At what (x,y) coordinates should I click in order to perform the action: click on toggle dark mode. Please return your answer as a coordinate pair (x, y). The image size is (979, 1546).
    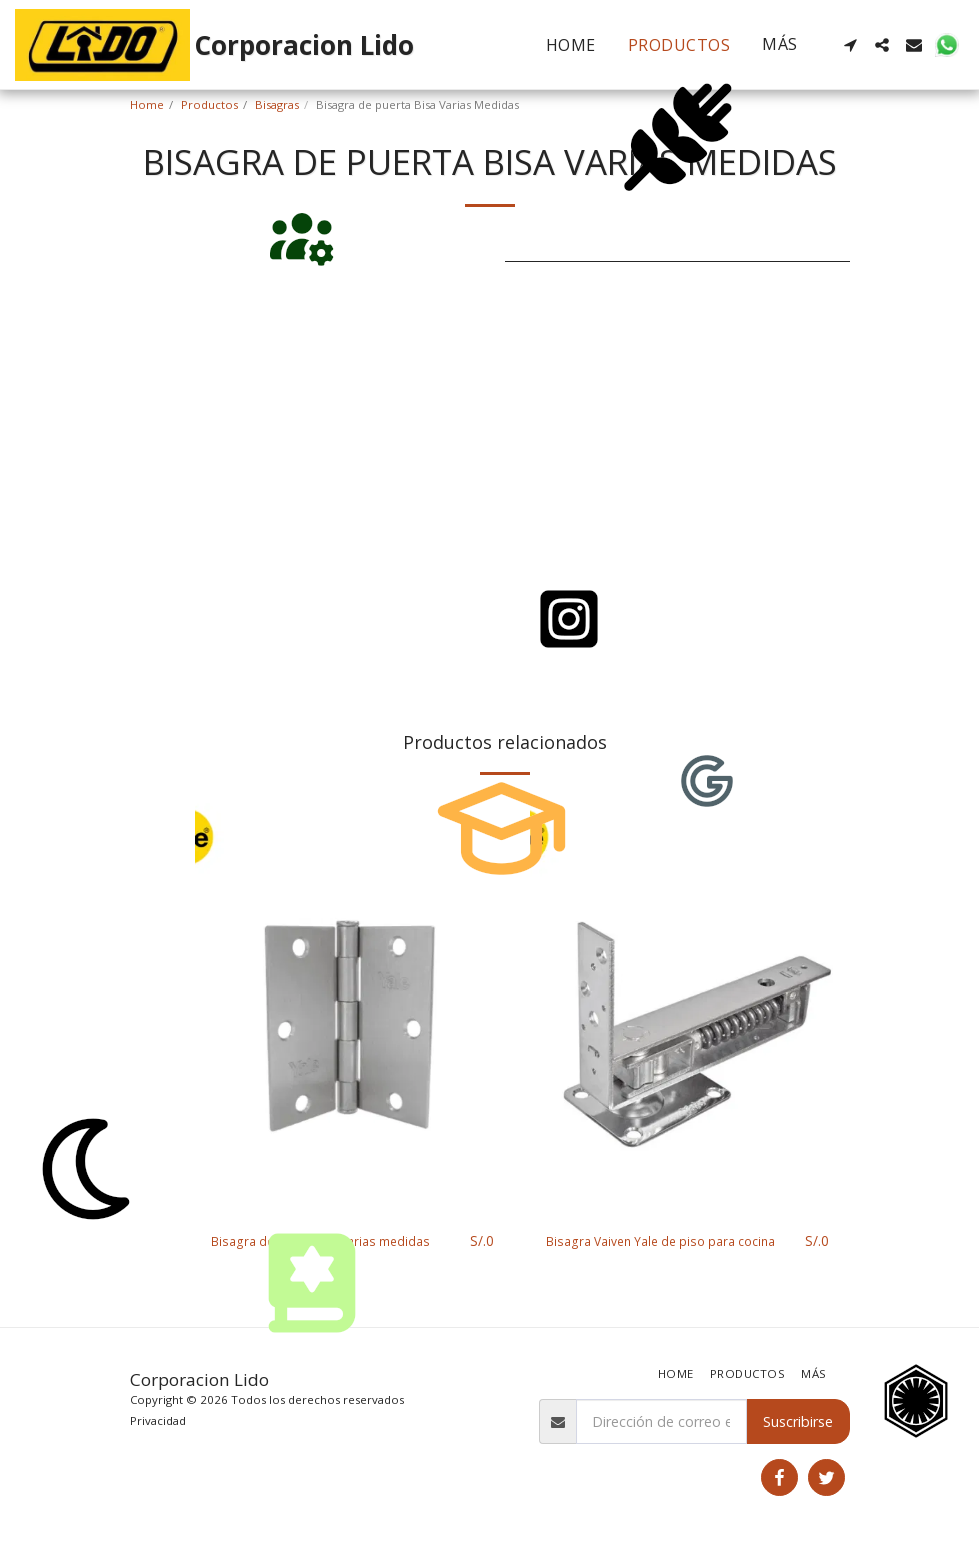
    Looking at the image, I should click on (93, 1169).